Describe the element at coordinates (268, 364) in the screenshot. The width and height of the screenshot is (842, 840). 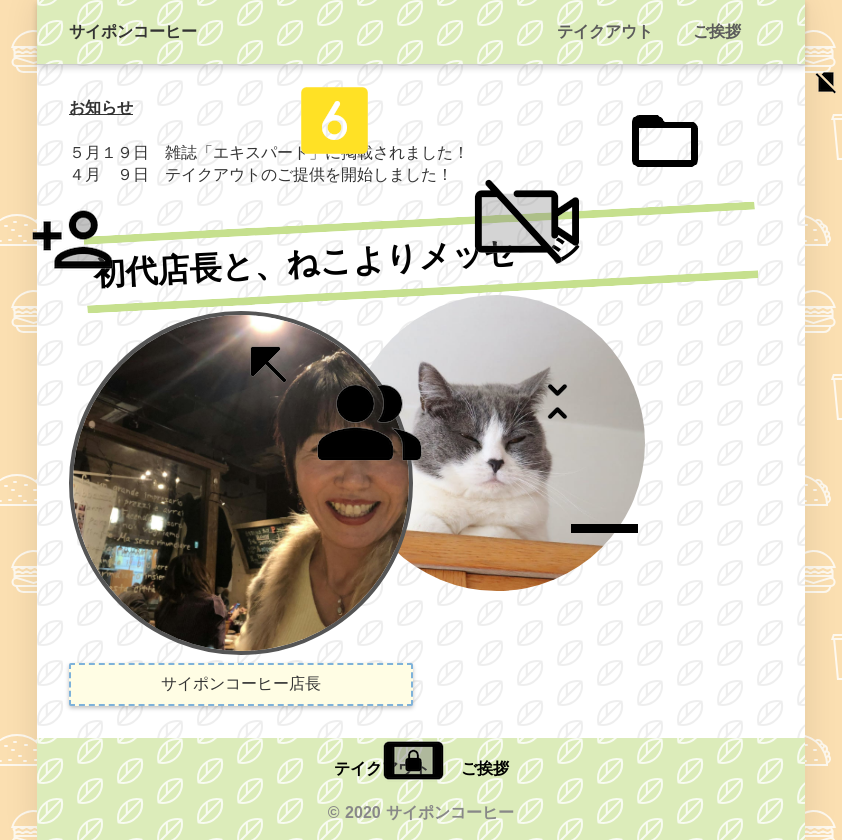
I see `navigate back to previous screen` at that location.